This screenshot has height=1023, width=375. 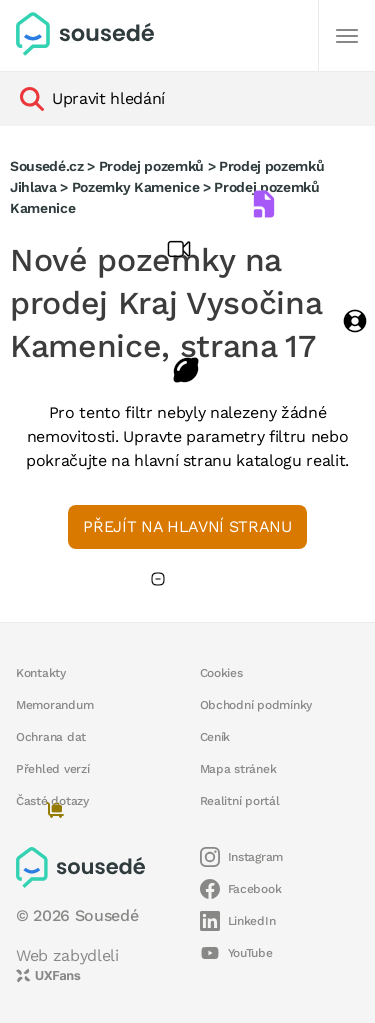 I want to click on indicates a partial or incomplete file, so click(x=264, y=204).